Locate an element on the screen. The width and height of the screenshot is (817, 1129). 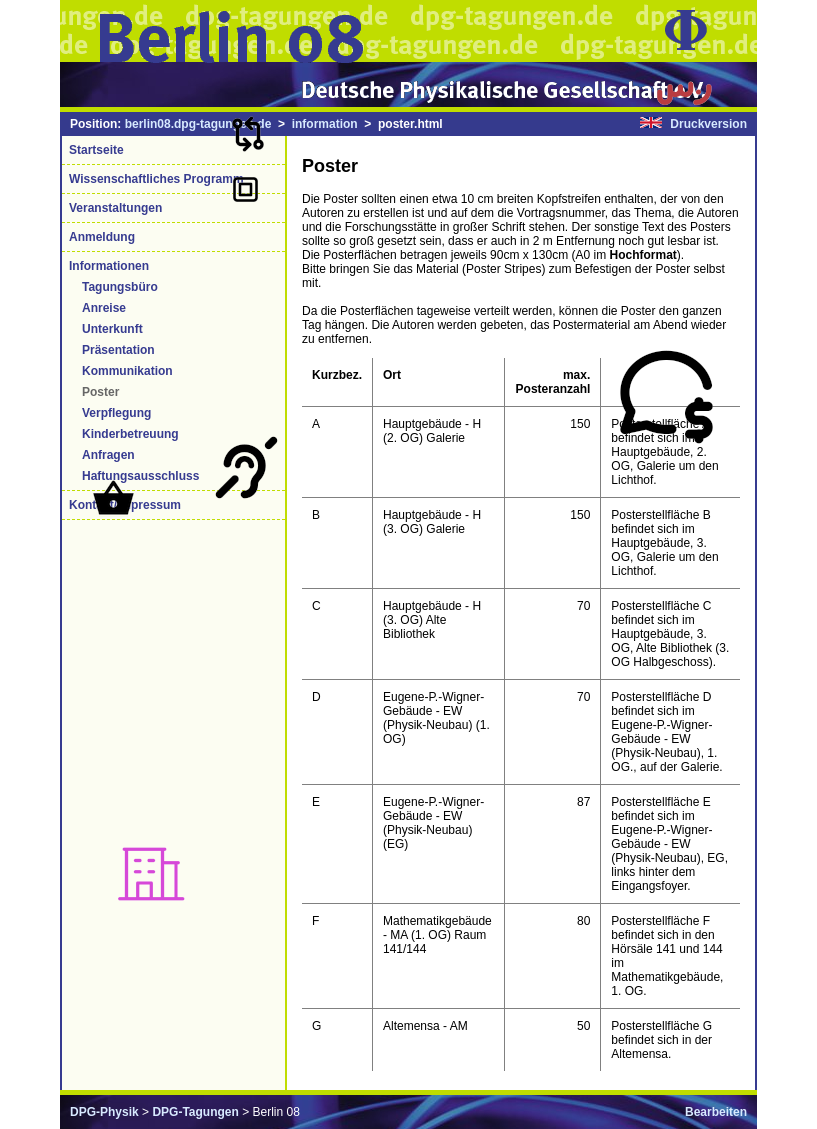
view box model or layout properties is located at coordinates (245, 189).